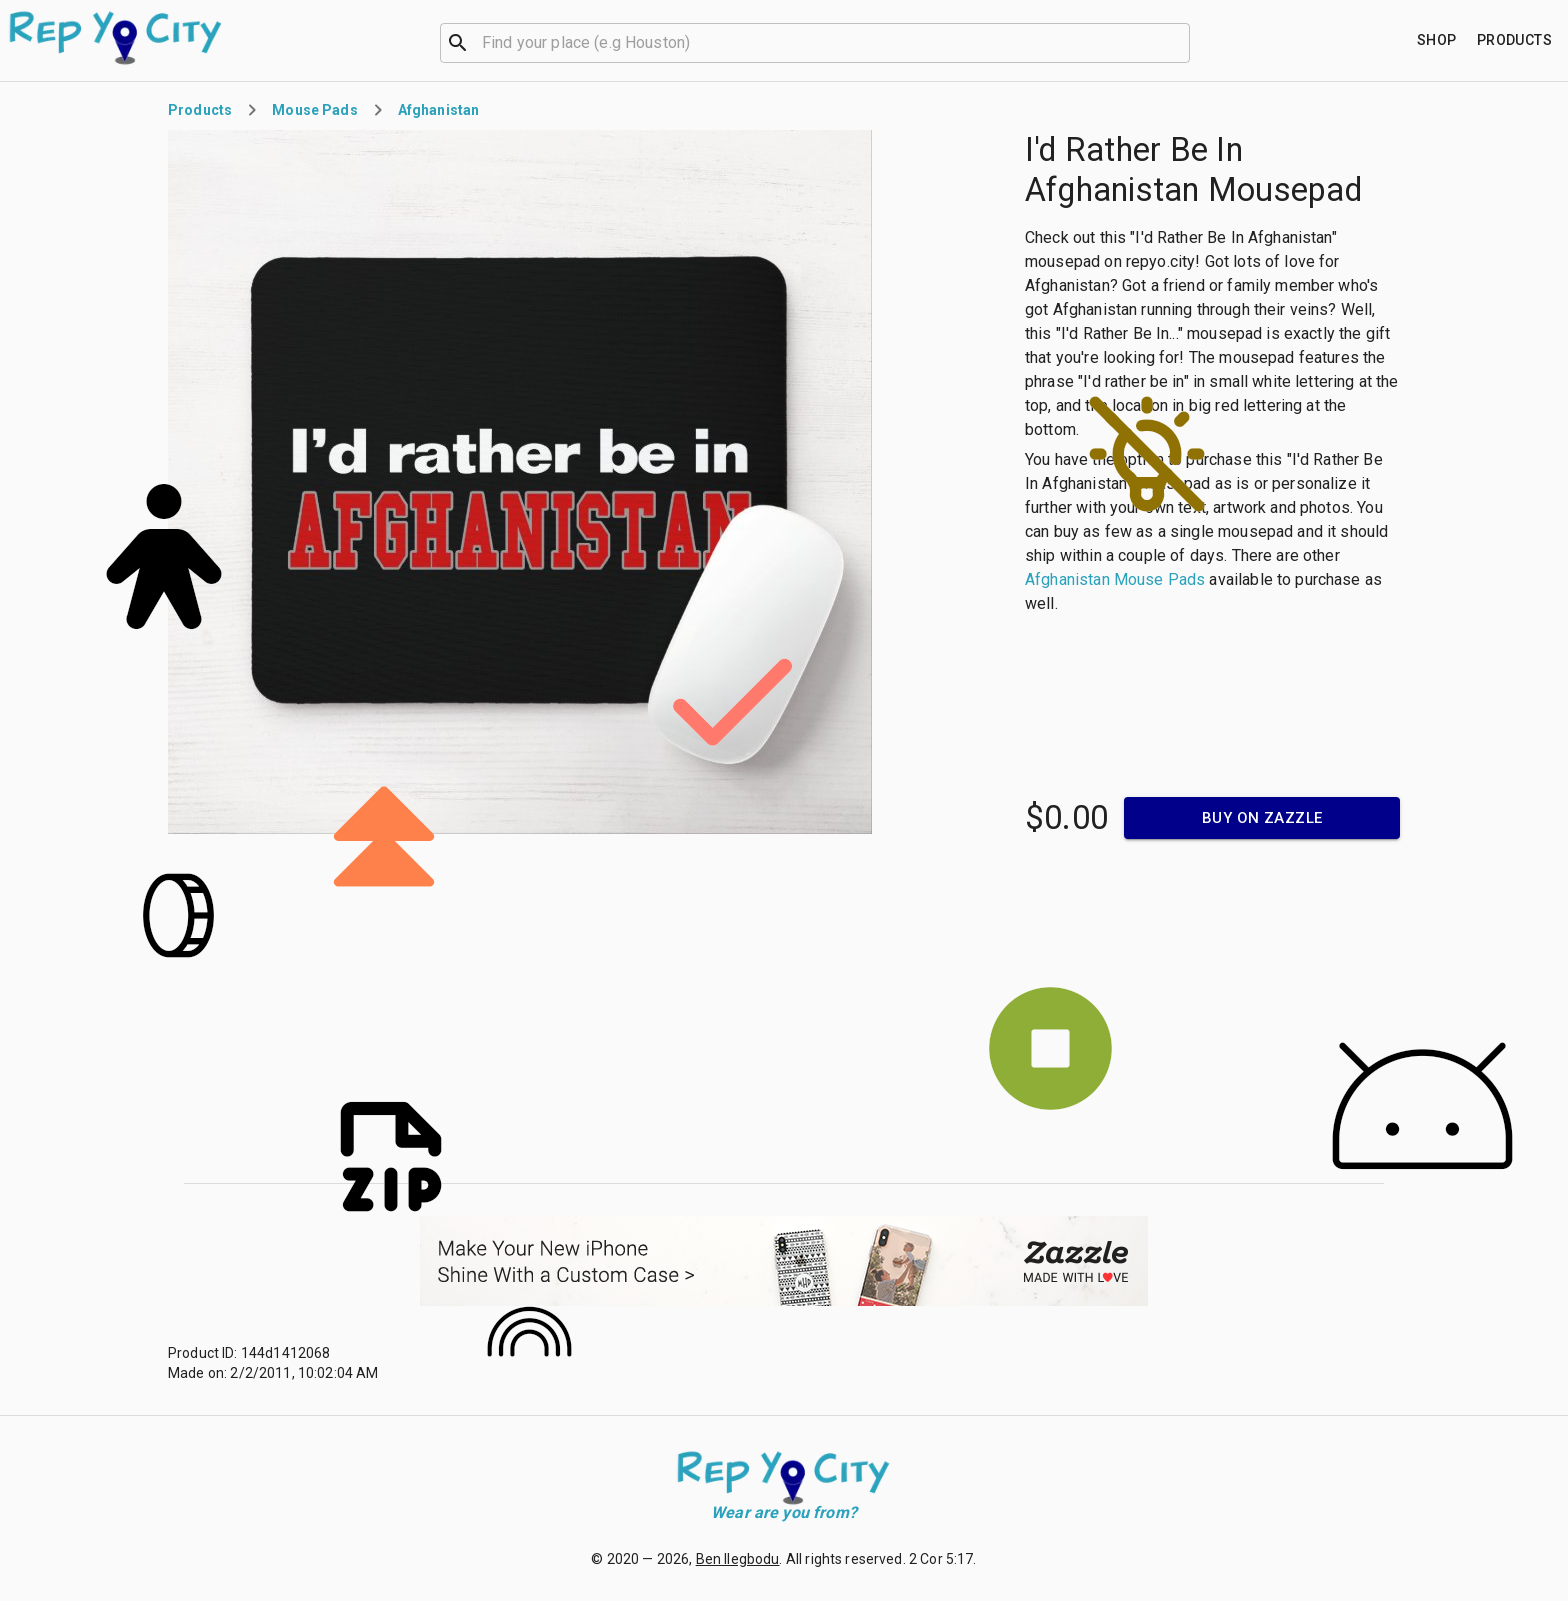 This screenshot has height=1601, width=1568. I want to click on indicates pride or LGBTQ+ related content, so click(529, 1334).